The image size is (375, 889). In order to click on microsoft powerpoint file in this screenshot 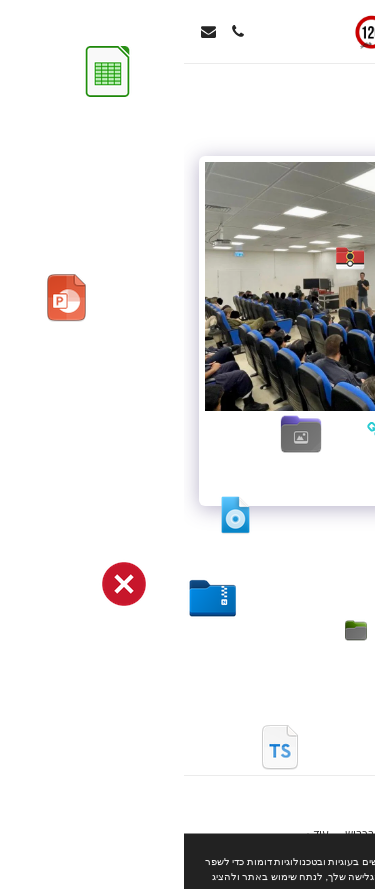, I will do `click(66, 297)`.